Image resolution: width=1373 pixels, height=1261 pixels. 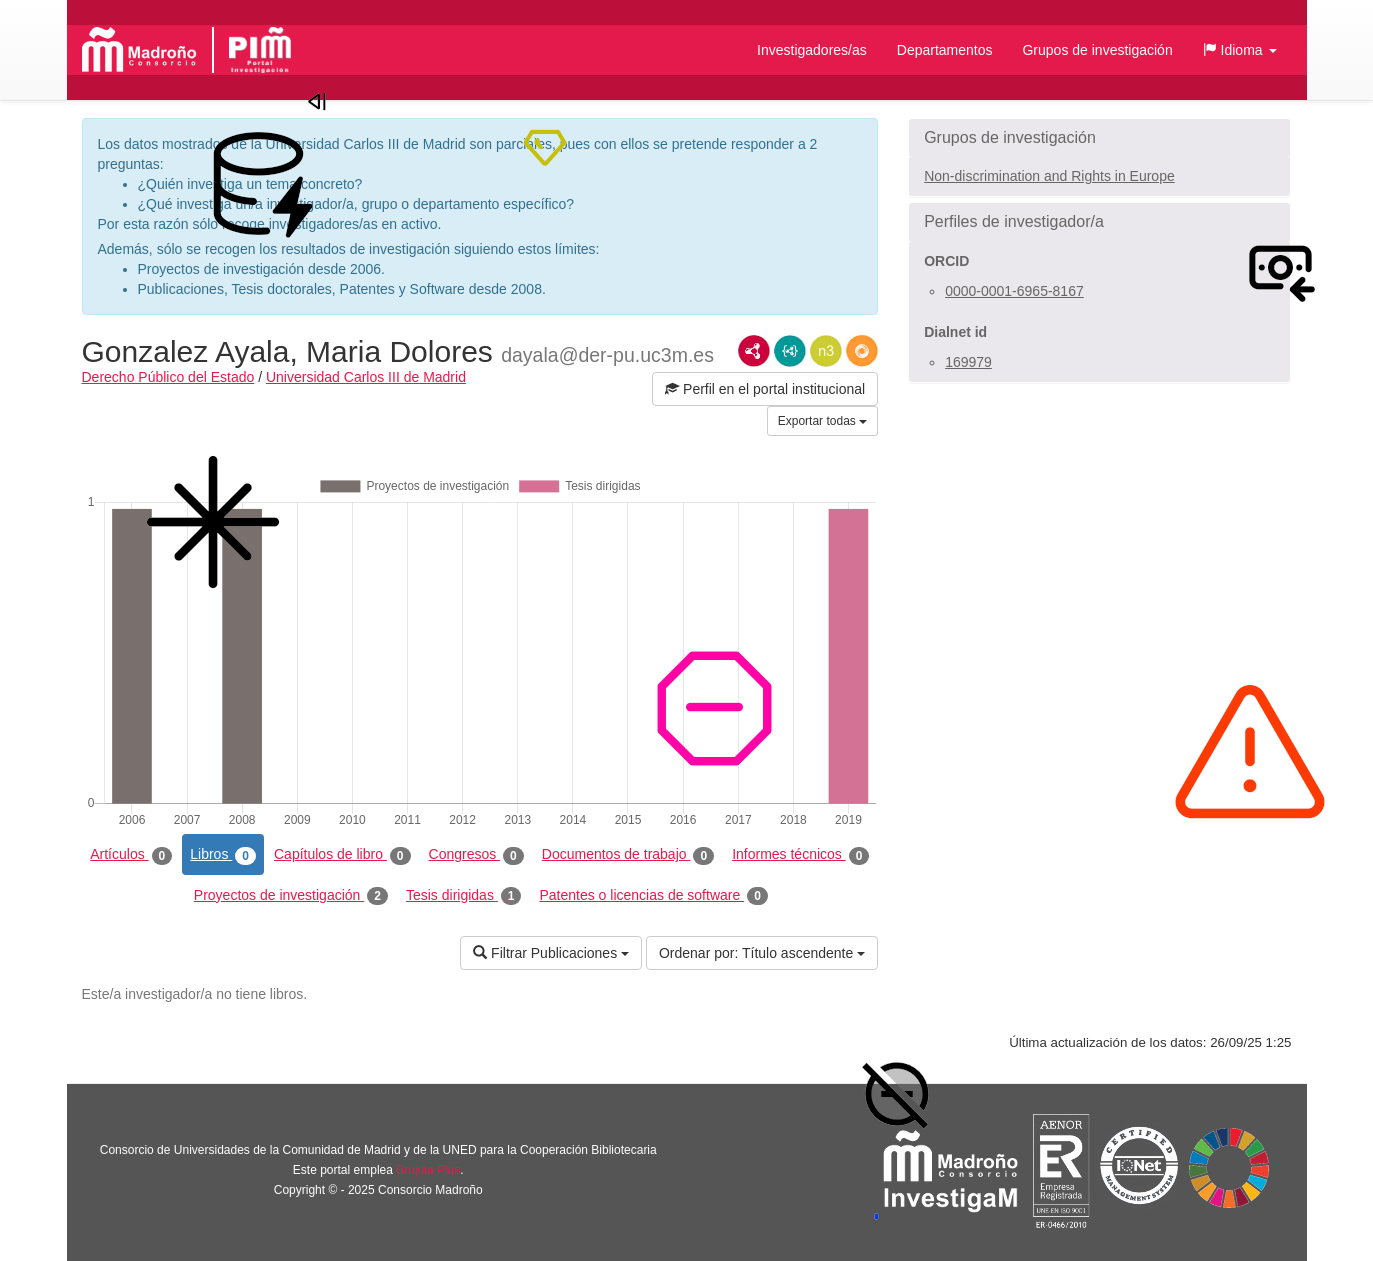 What do you see at coordinates (317, 101) in the screenshot?
I see `reverse continue debugging execution` at bounding box center [317, 101].